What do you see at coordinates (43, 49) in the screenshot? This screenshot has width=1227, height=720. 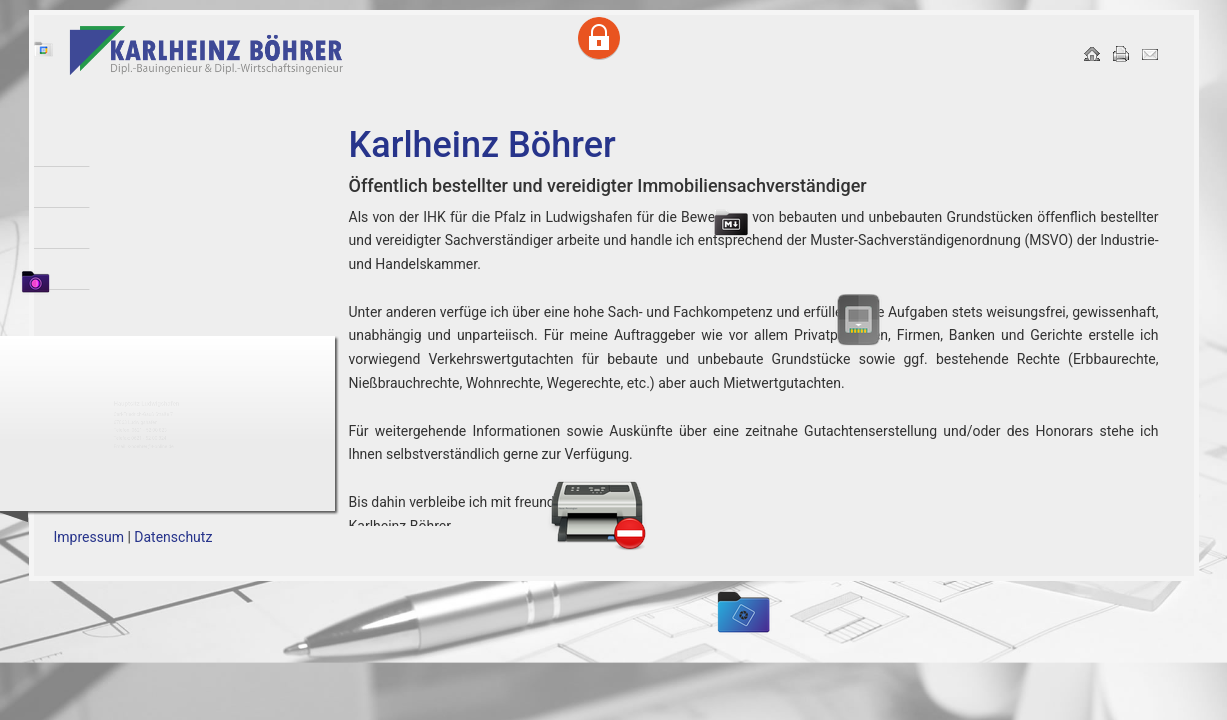 I see `open folder containing google calendar files` at bounding box center [43, 49].